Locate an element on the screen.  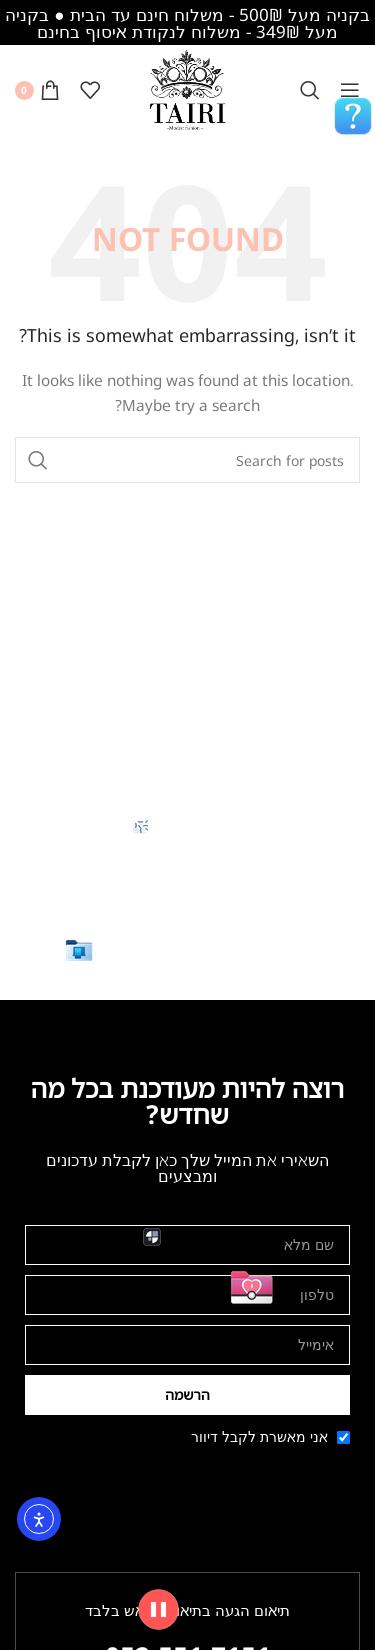
open pokémon love ball themed folder is located at coordinates (251, 1288).